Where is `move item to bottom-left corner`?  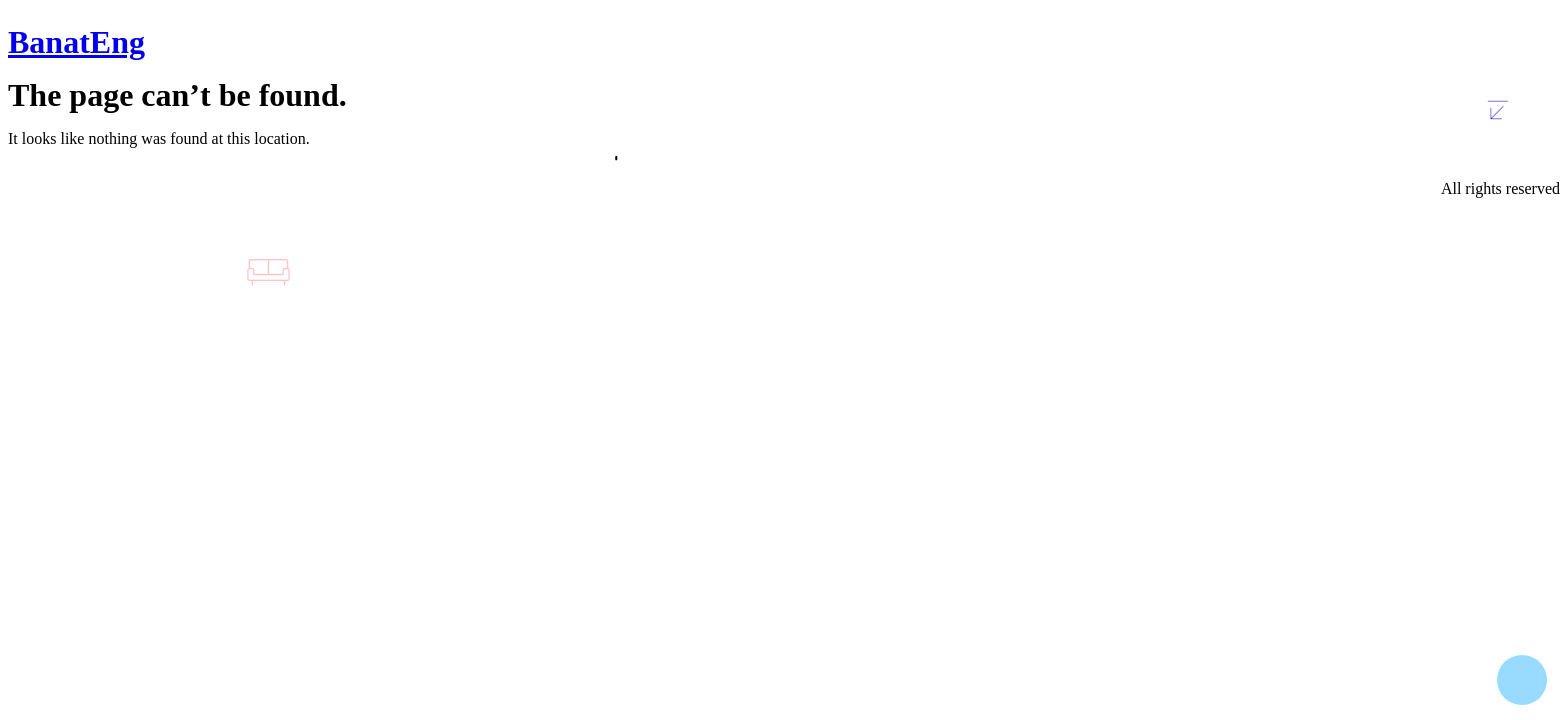 move item to bottom-left corner is located at coordinates (1497, 110).